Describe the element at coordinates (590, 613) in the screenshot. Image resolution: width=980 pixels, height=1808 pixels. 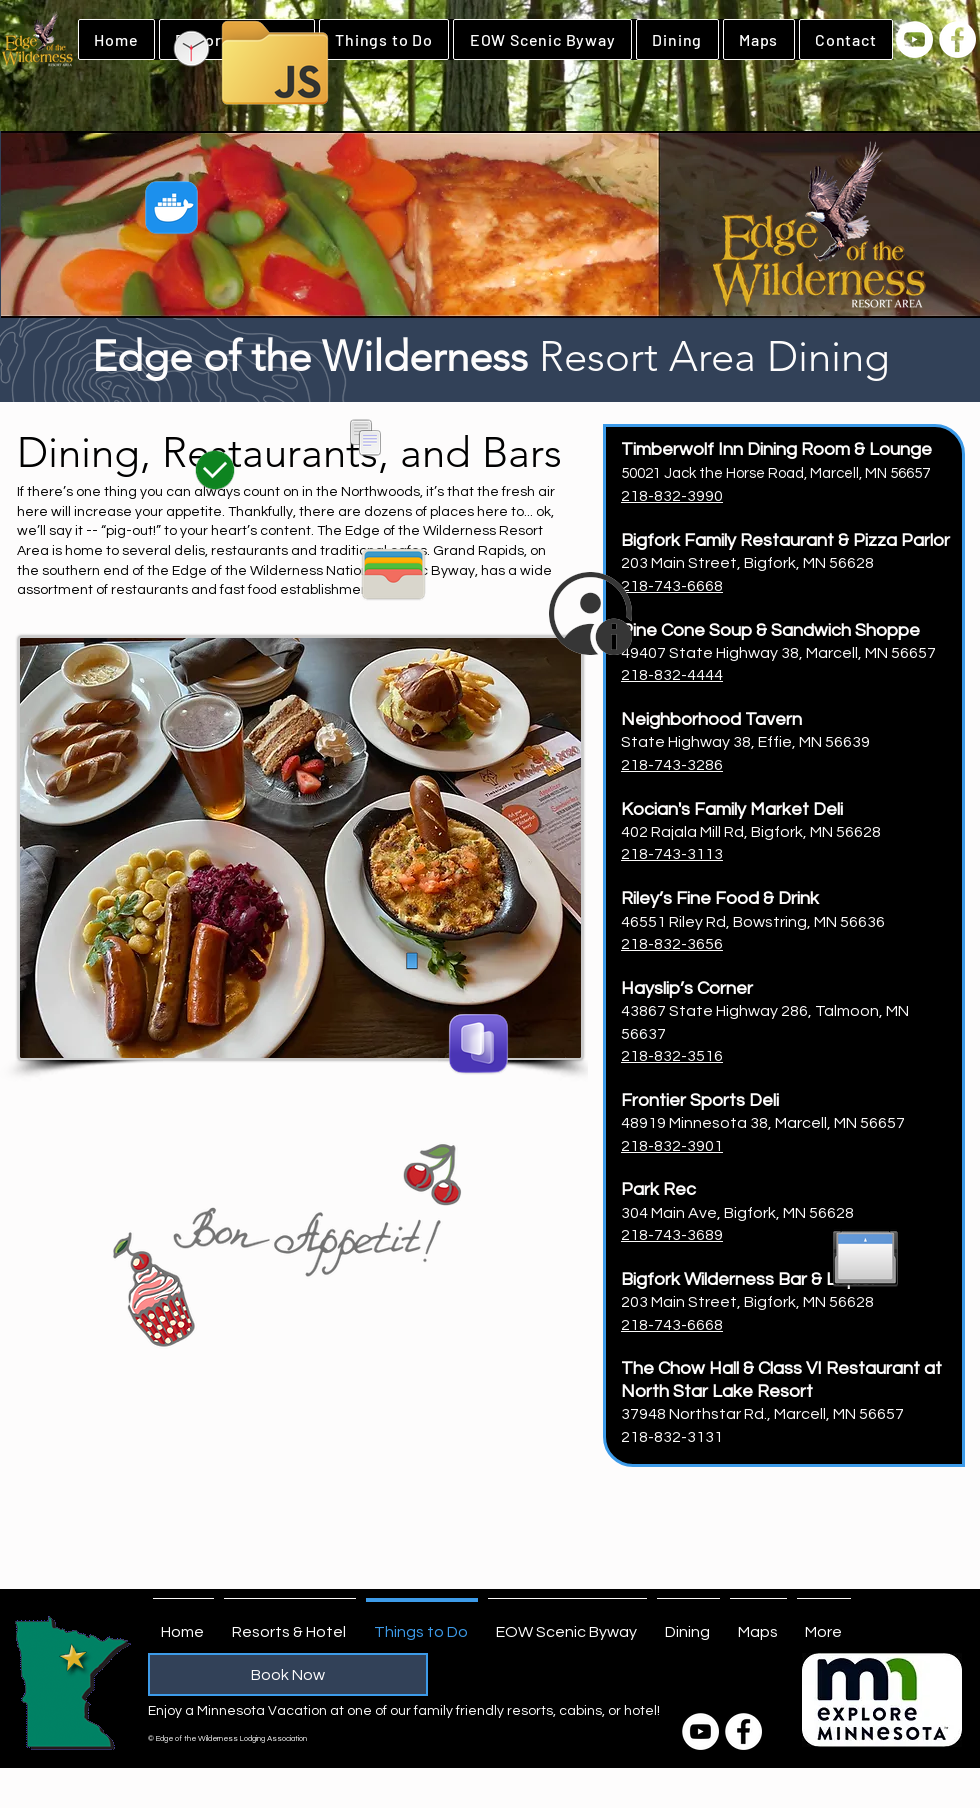
I see `view user profile information` at that location.